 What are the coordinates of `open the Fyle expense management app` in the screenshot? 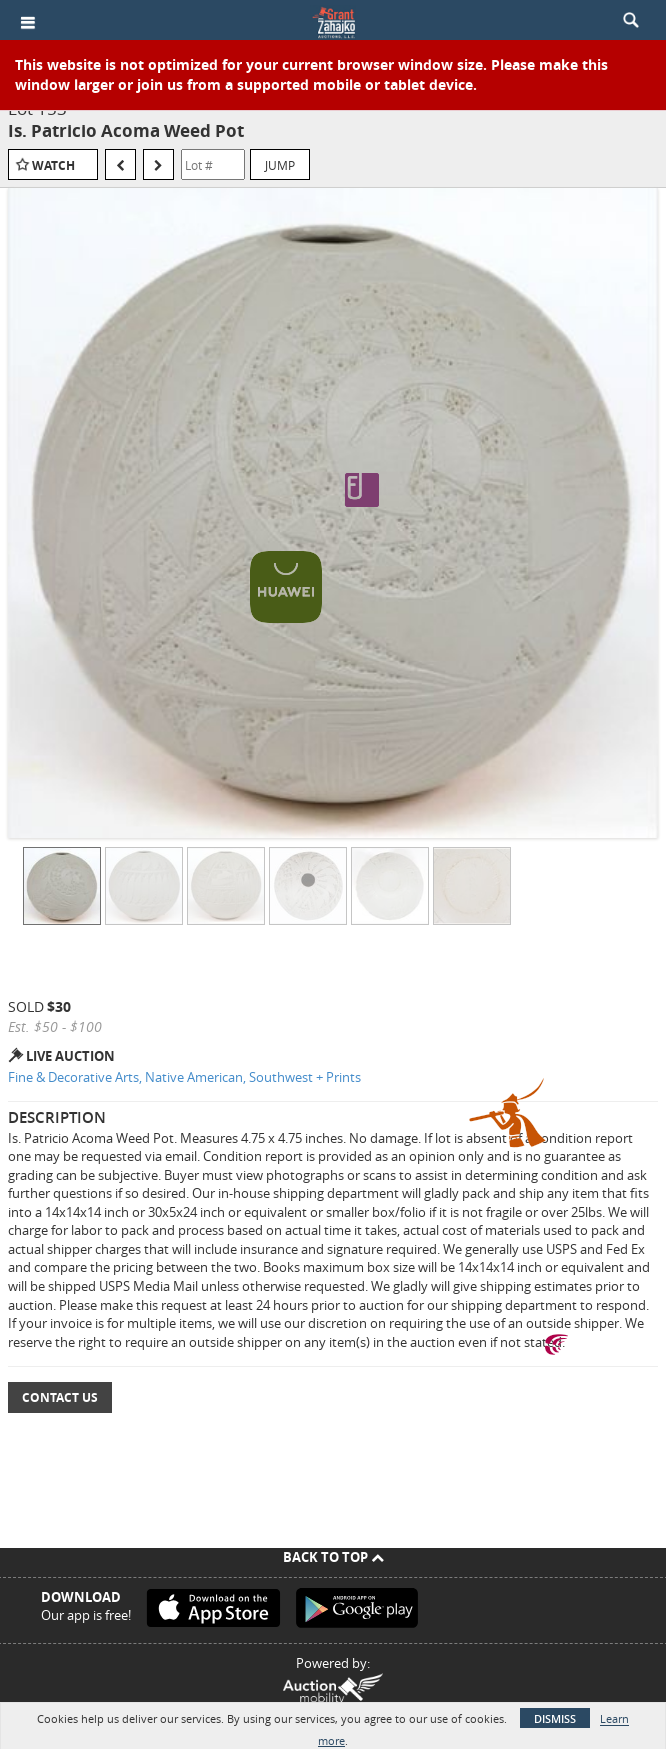 It's located at (362, 490).